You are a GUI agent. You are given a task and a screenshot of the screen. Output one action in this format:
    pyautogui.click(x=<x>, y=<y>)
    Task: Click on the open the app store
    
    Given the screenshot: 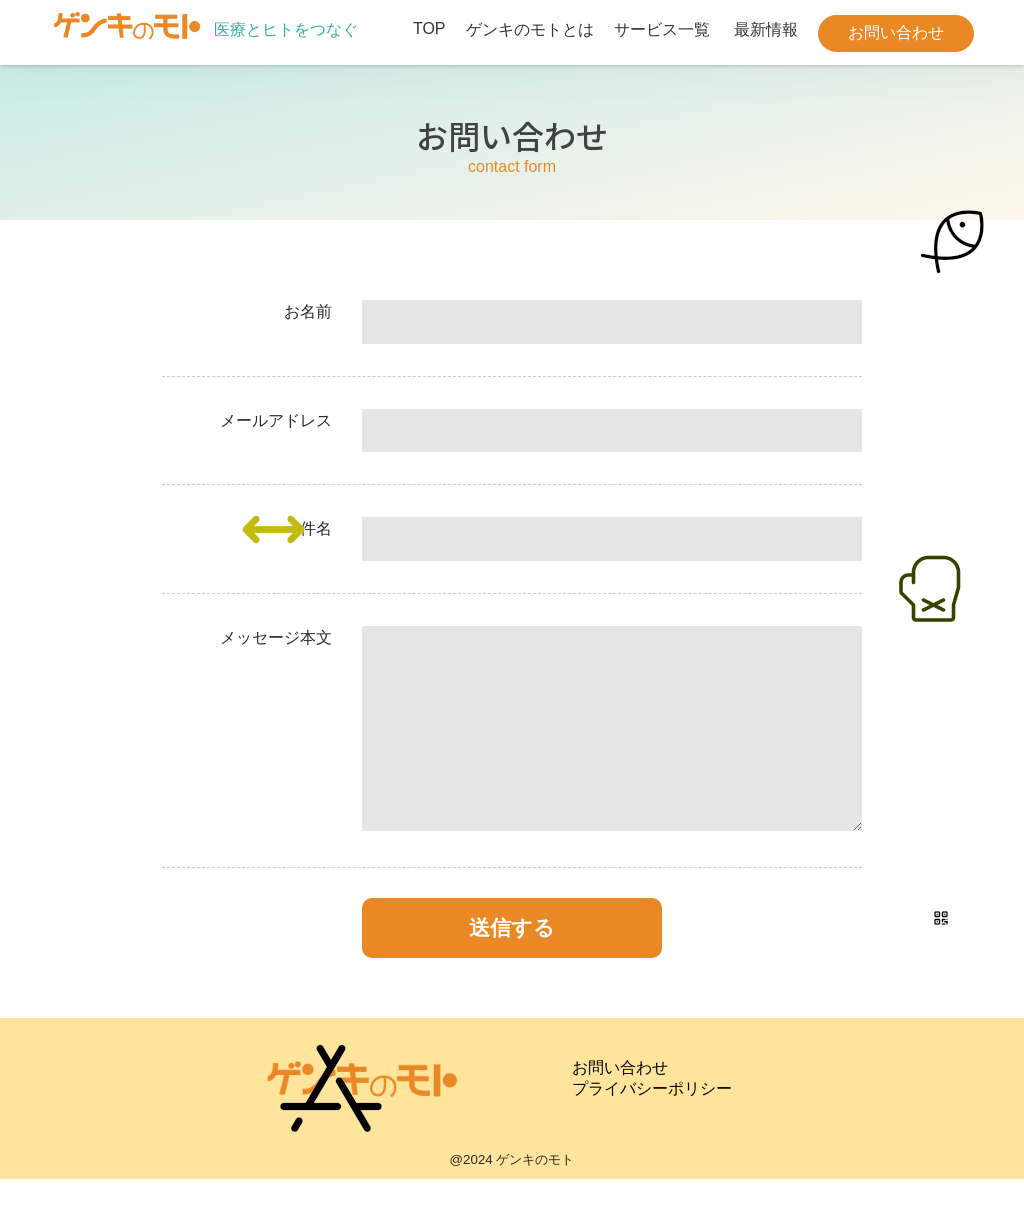 What is the action you would take?
    pyautogui.click(x=331, y=1092)
    